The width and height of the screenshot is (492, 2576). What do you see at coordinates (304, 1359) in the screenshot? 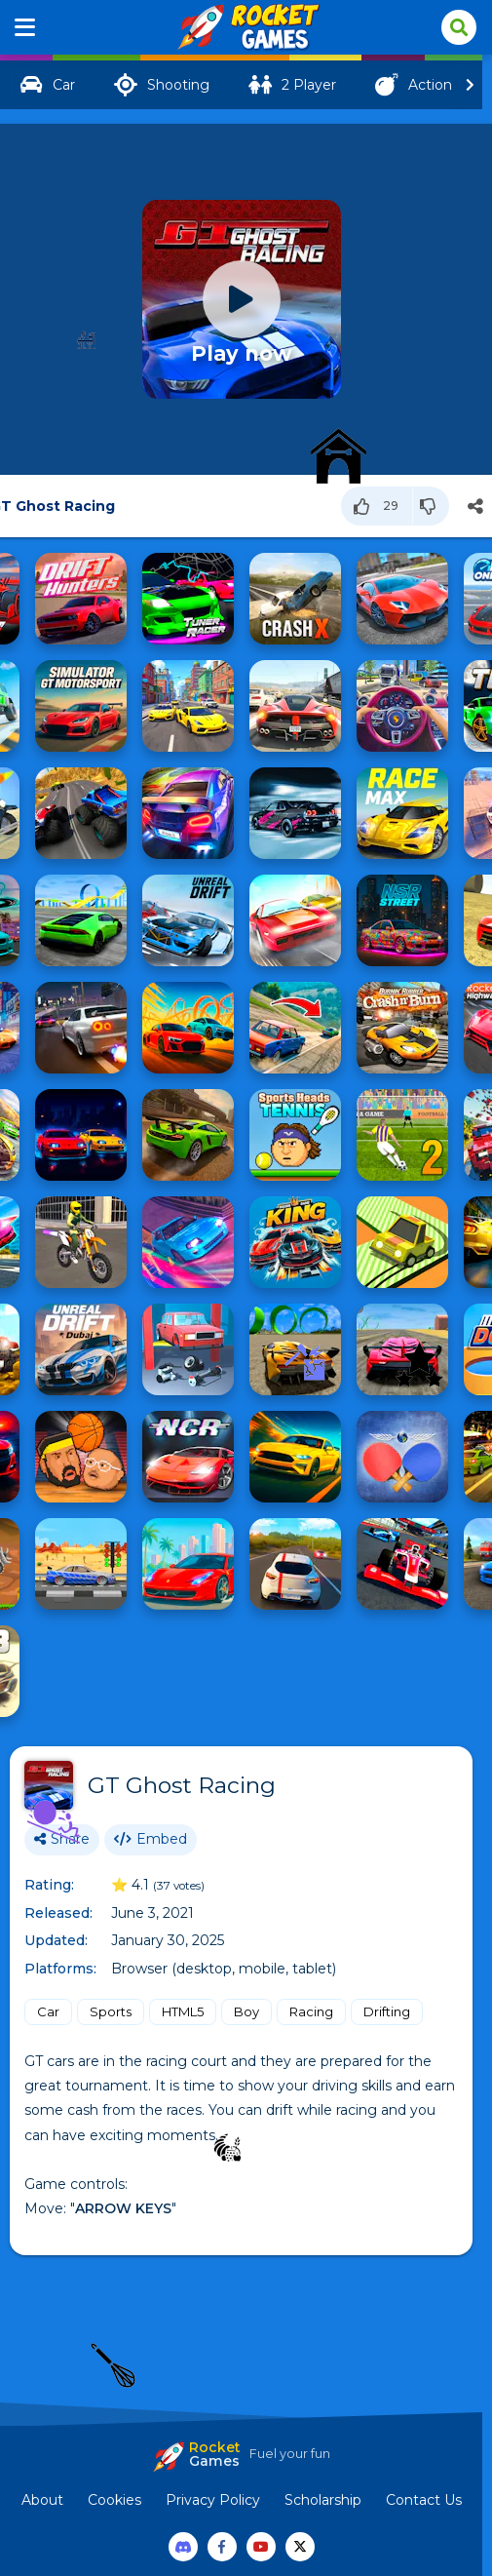
I see `break or destroy an item` at bounding box center [304, 1359].